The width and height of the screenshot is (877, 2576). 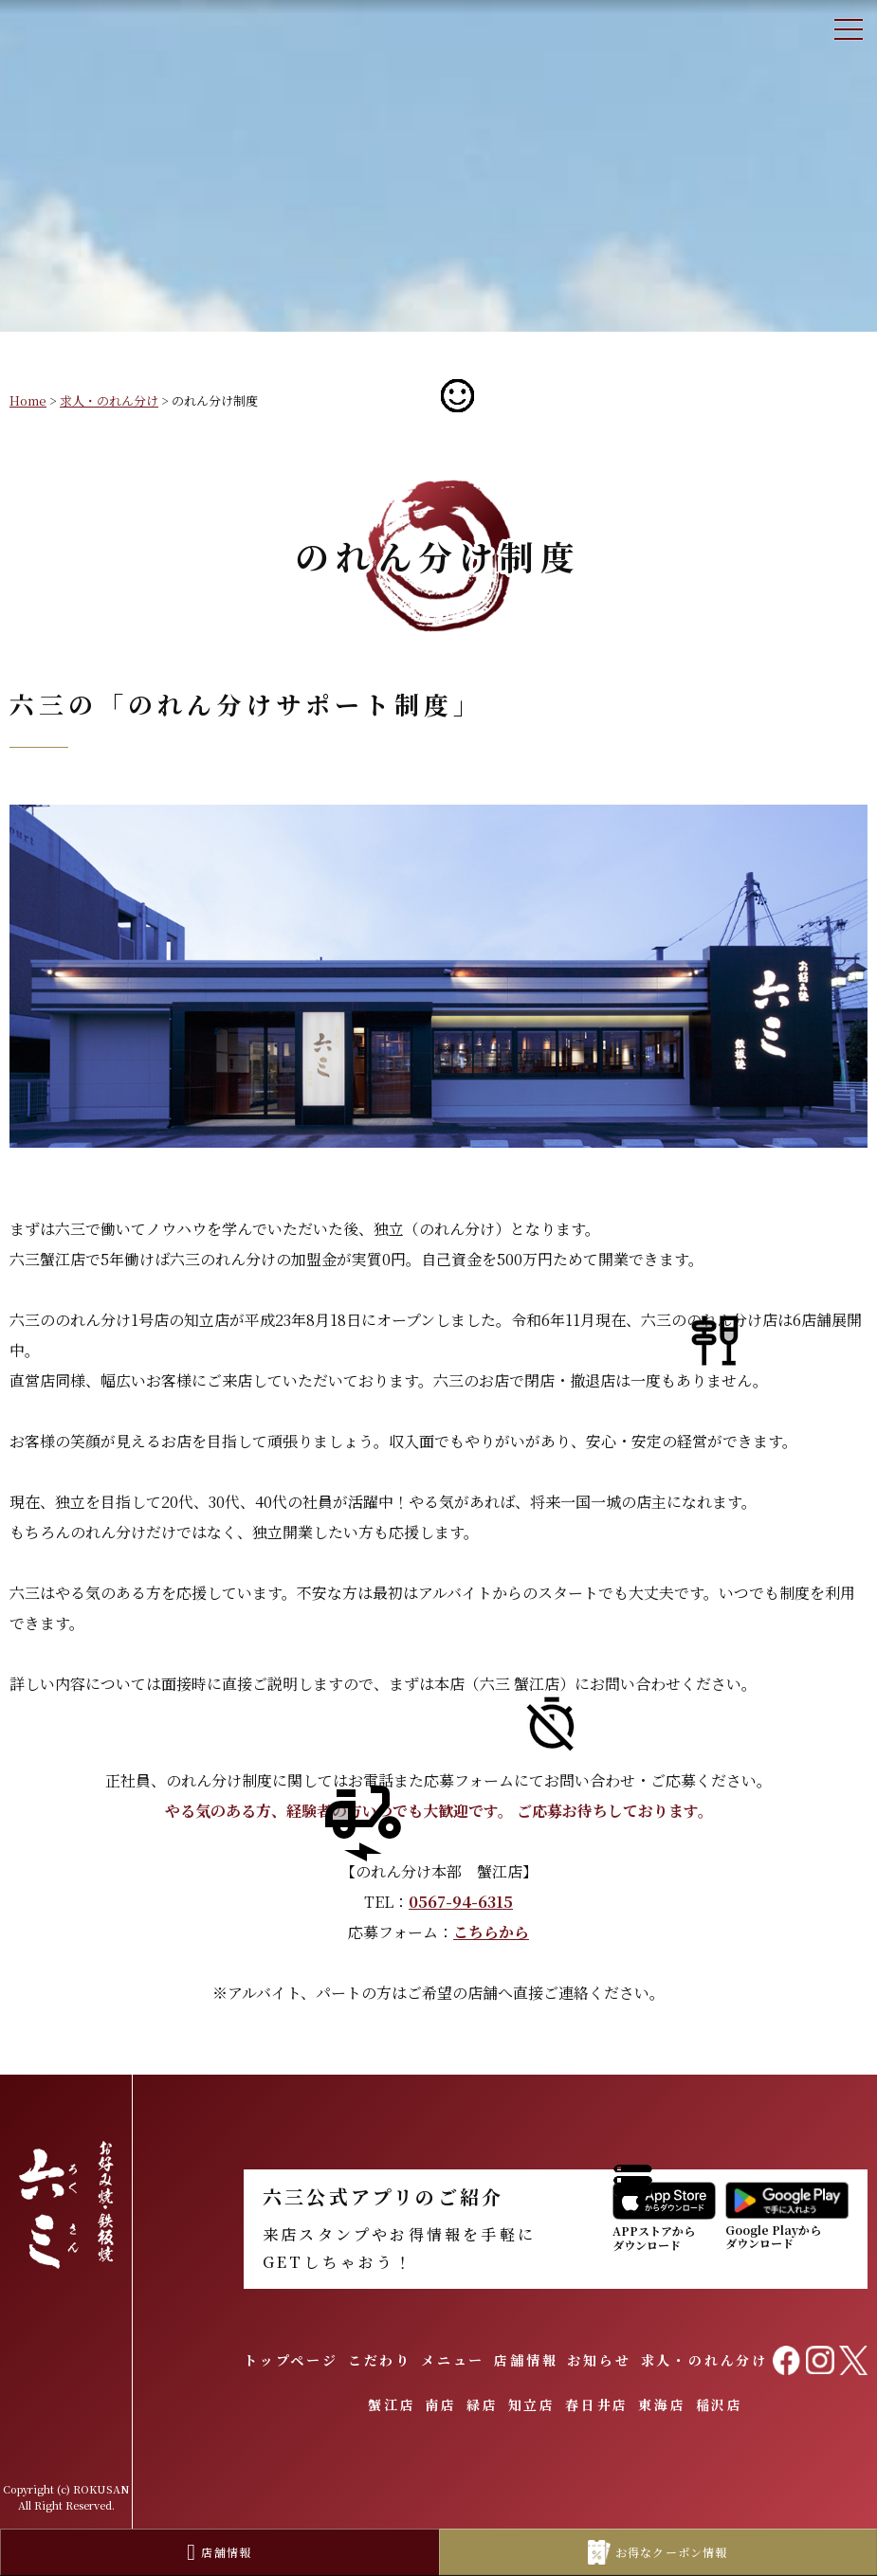 I want to click on select electric moped as transportation mode, so click(x=363, y=1820).